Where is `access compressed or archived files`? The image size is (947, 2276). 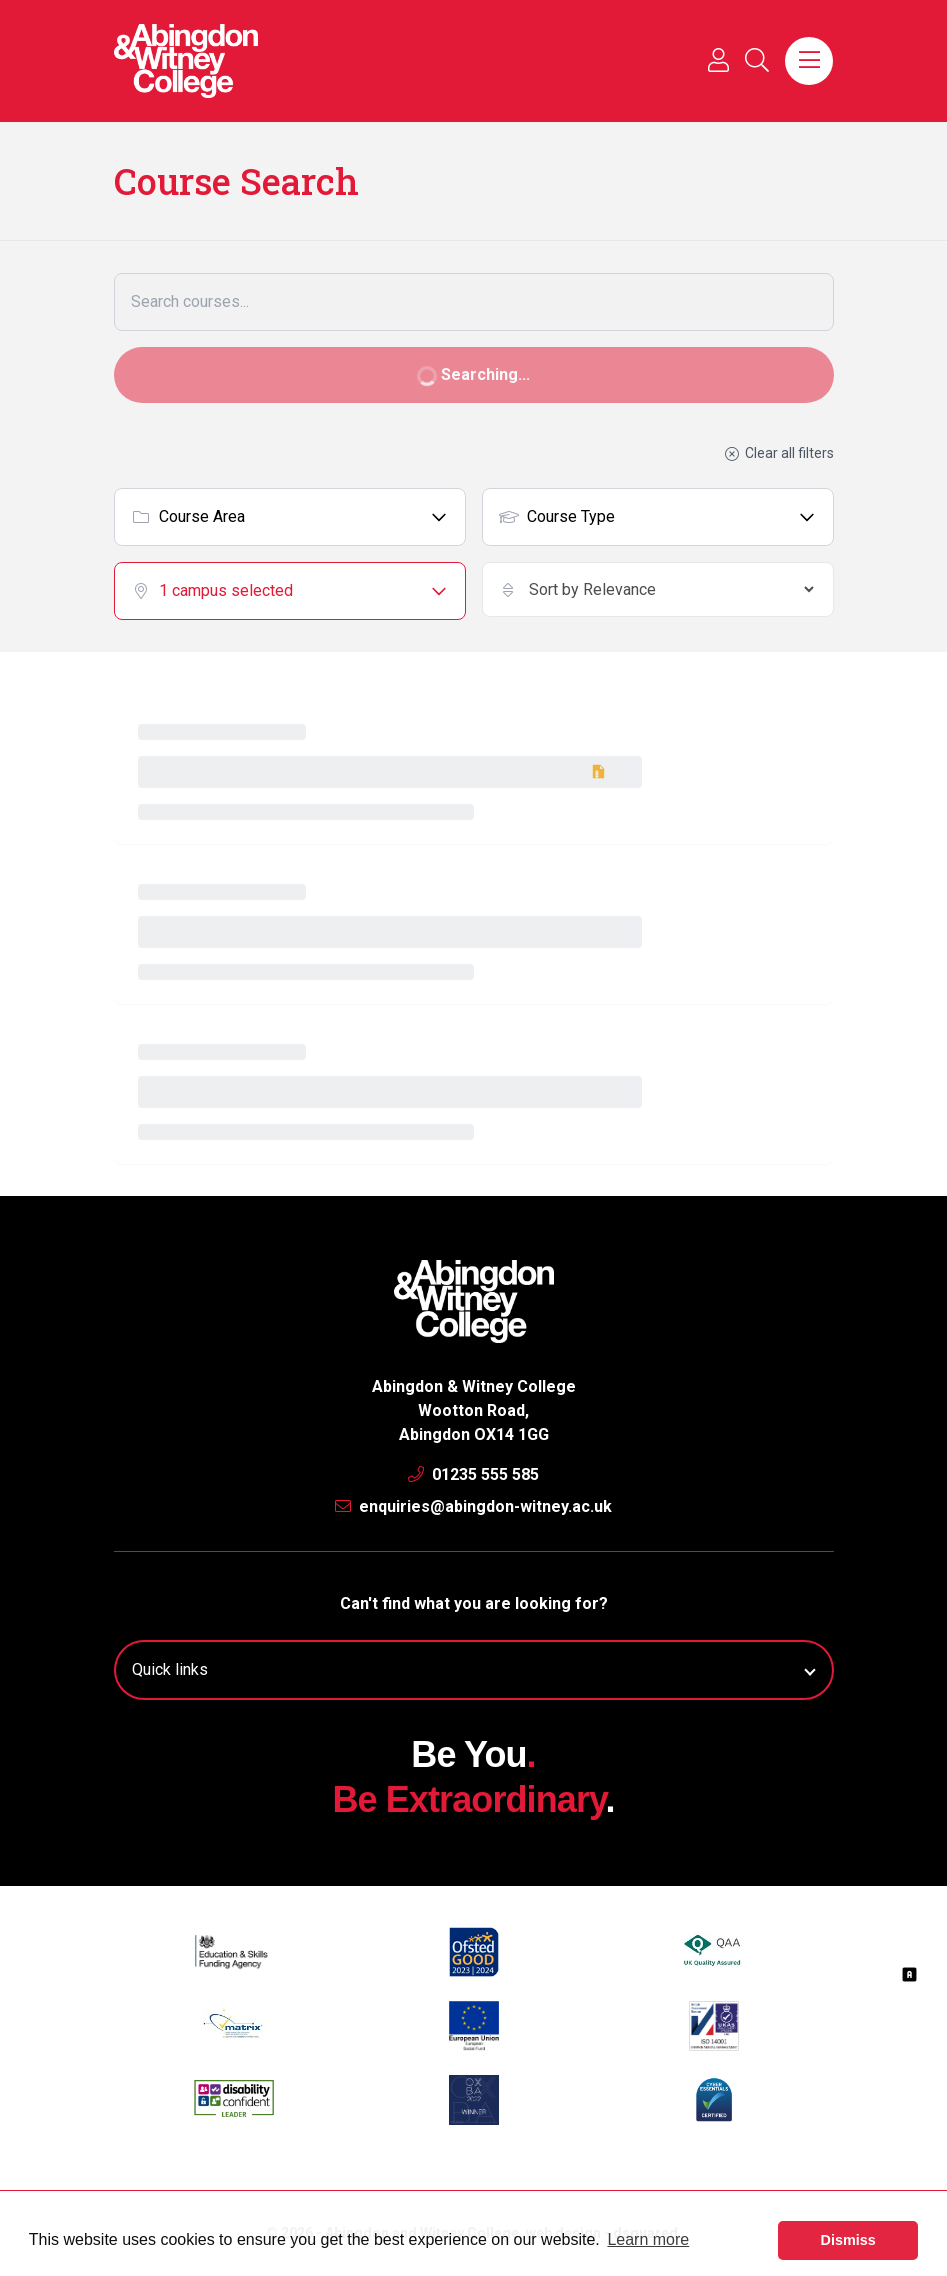 access compressed or archived files is located at coordinates (598, 771).